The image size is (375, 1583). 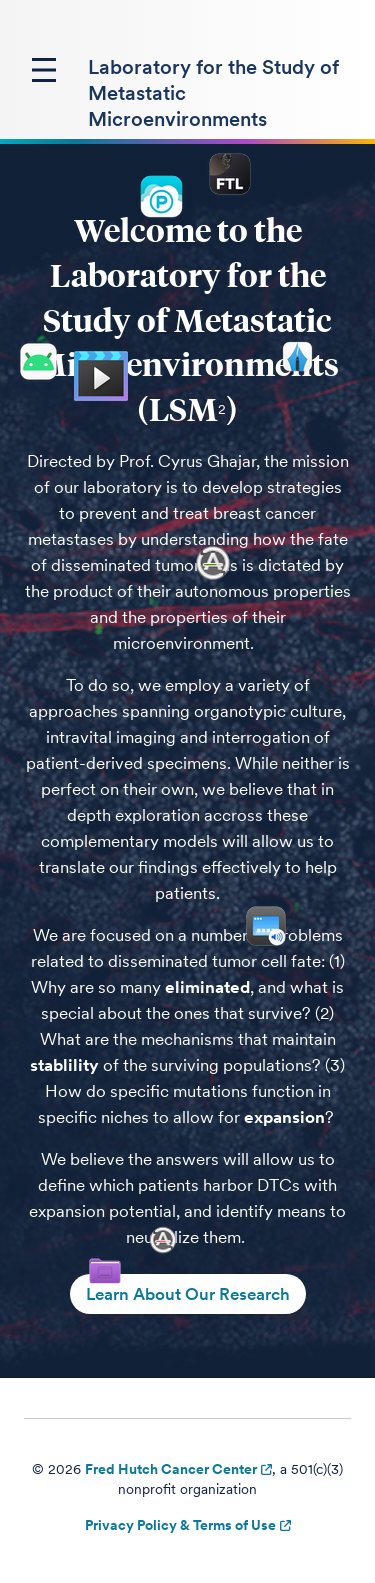 I want to click on open desktop folder, so click(x=105, y=1271).